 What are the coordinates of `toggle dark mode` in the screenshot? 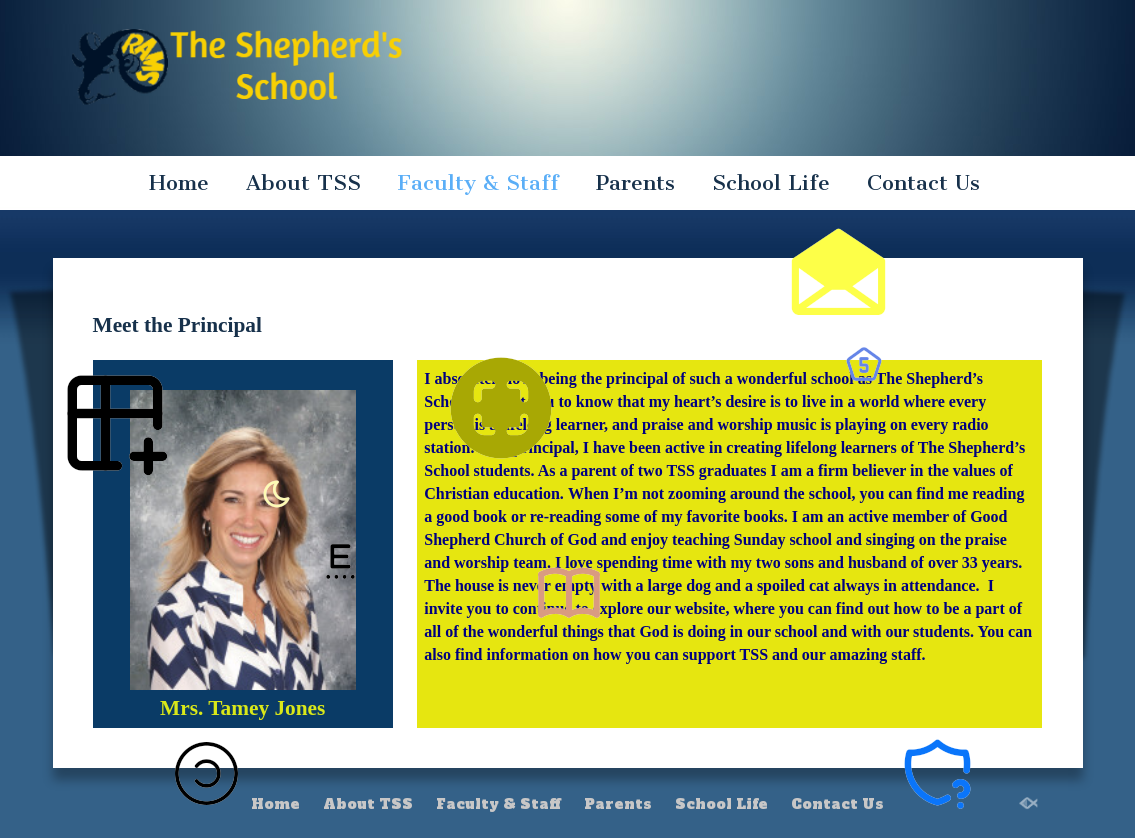 It's located at (277, 494).